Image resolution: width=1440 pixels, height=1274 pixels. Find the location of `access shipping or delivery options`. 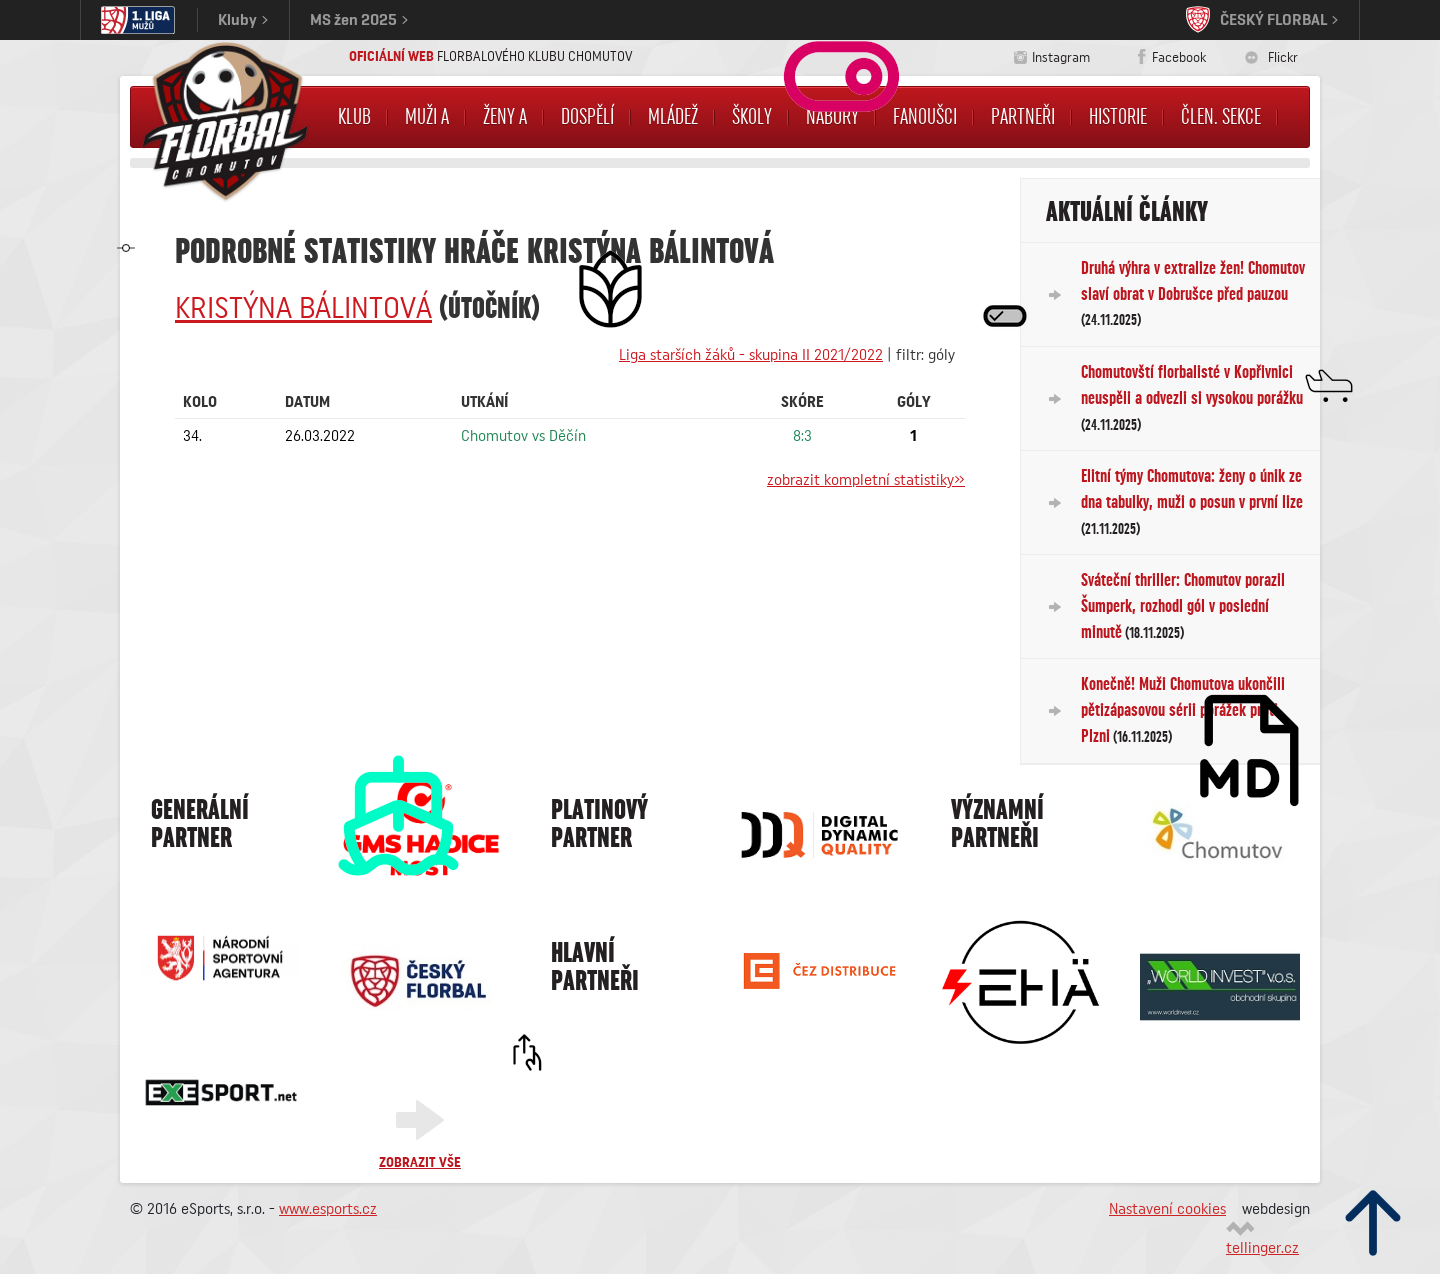

access shipping or delivery options is located at coordinates (398, 815).